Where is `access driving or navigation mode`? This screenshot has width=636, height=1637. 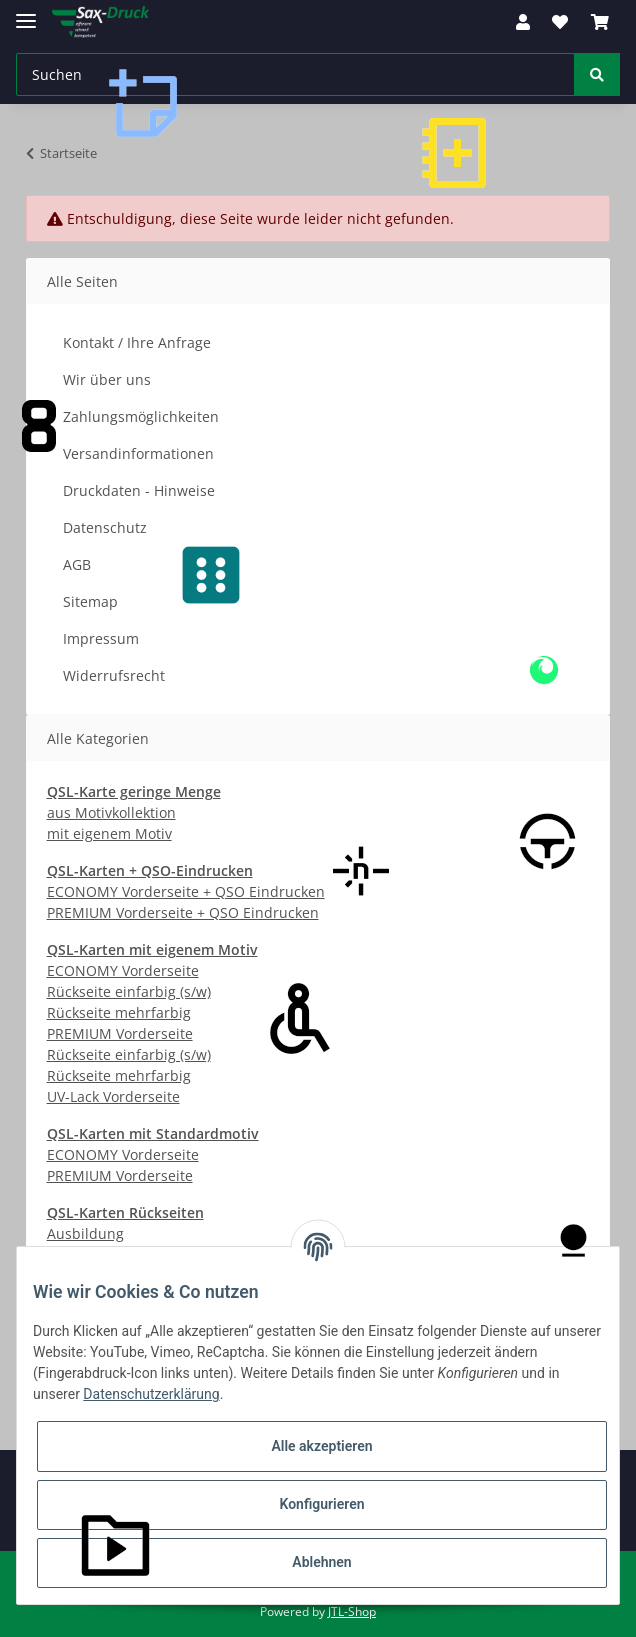 access driving or navigation mode is located at coordinates (547, 841).